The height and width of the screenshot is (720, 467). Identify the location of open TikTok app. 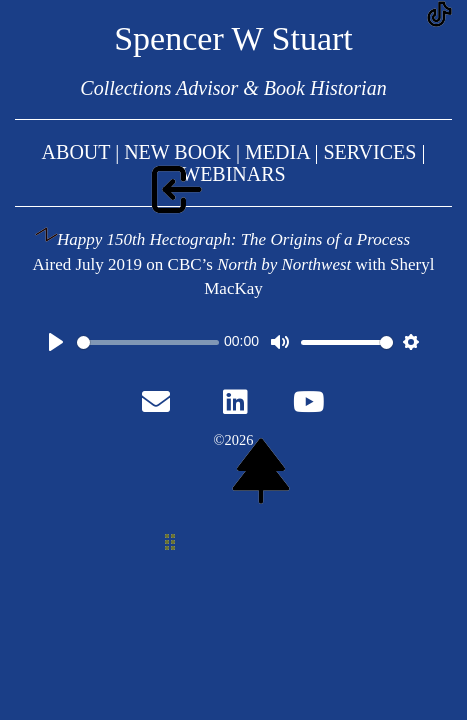
(439, 14).